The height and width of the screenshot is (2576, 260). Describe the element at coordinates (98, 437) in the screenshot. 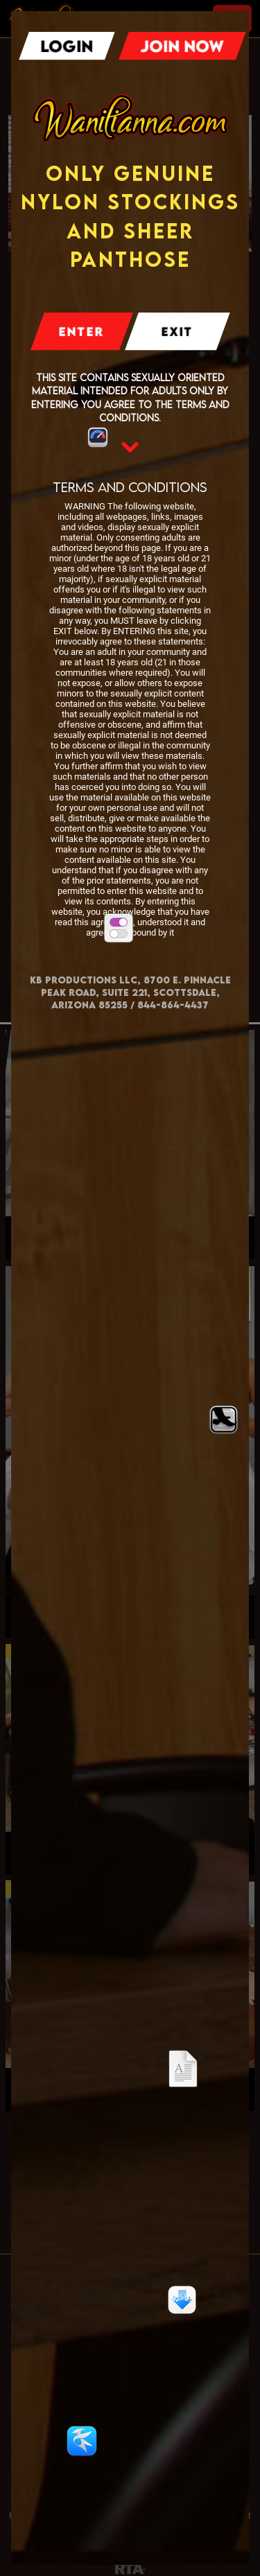

I see `open system resource monitor` at that location.